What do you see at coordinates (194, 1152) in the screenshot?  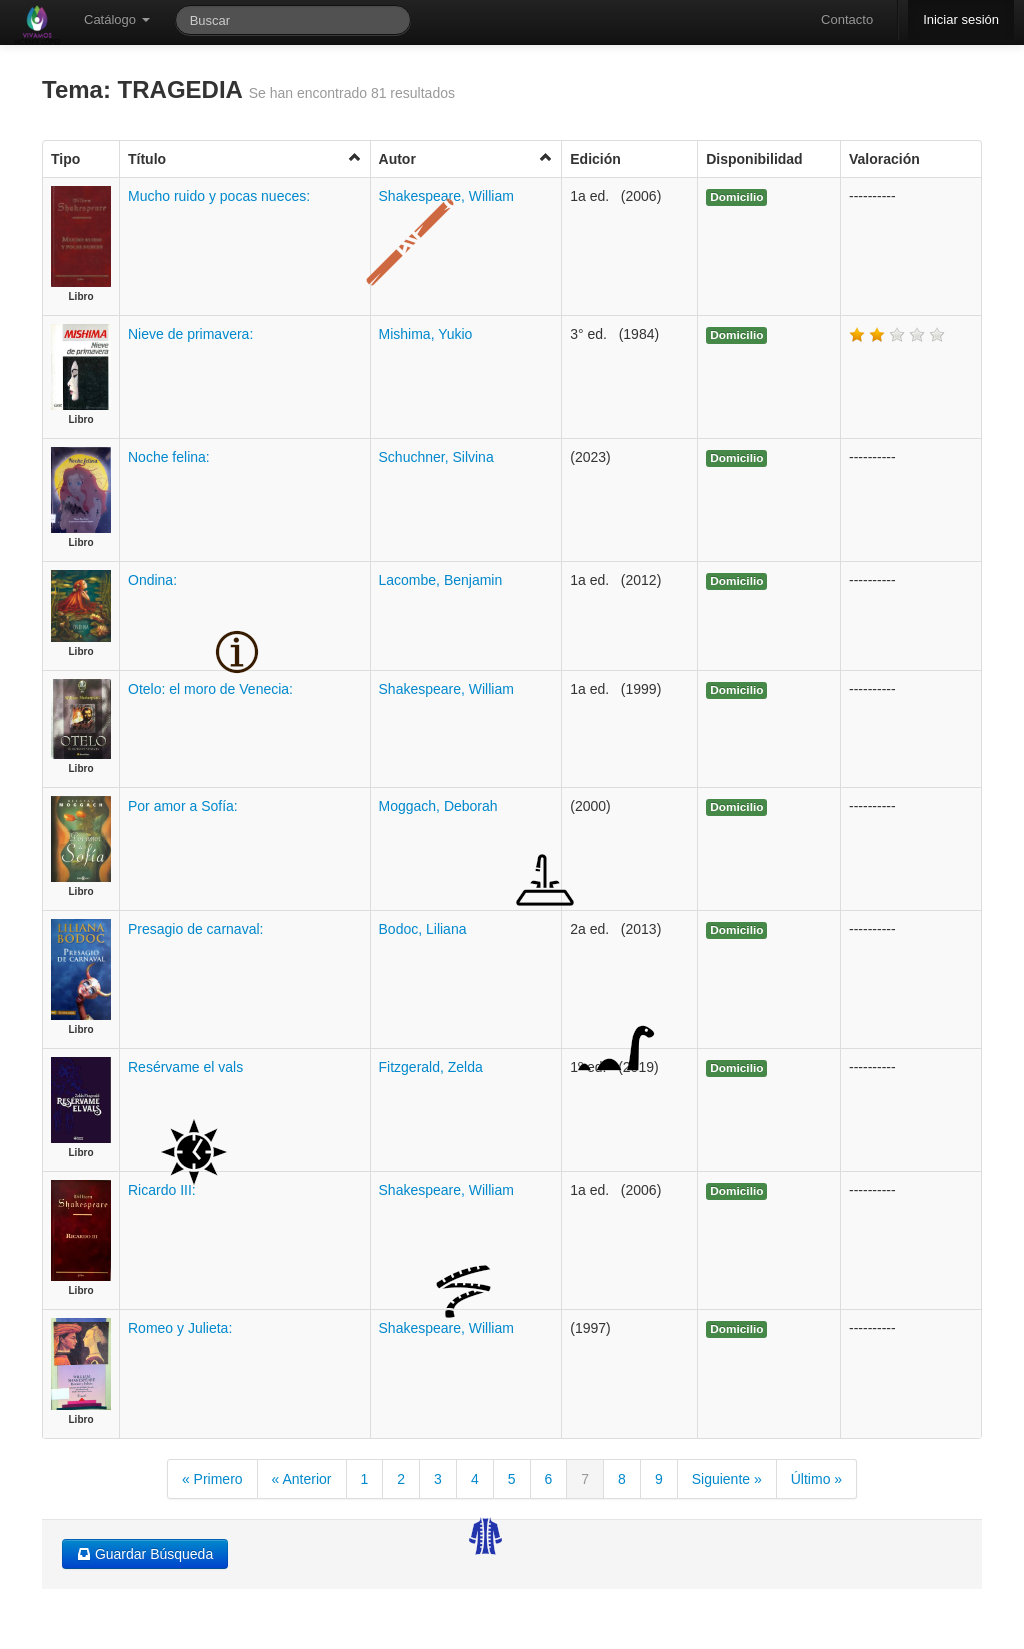 I see `view or set sun-based time settings` at bounding box center [194, 1152].